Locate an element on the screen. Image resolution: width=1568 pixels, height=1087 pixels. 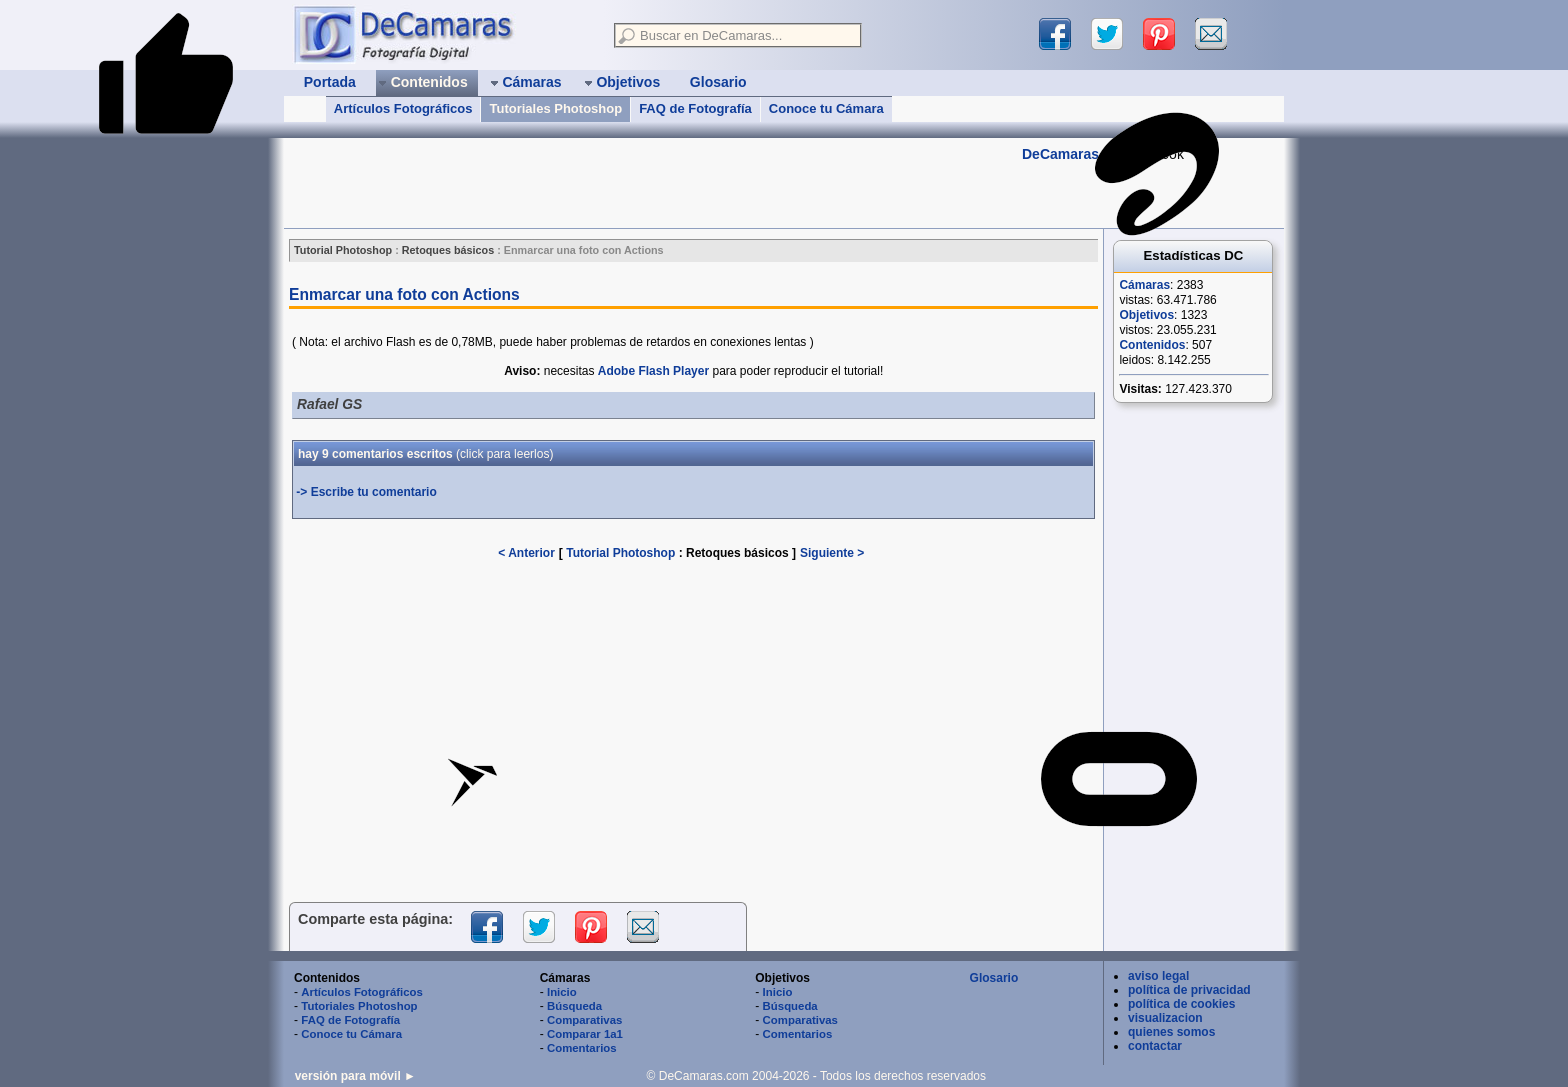
like or upvote content is located at coordinates (166, 79).